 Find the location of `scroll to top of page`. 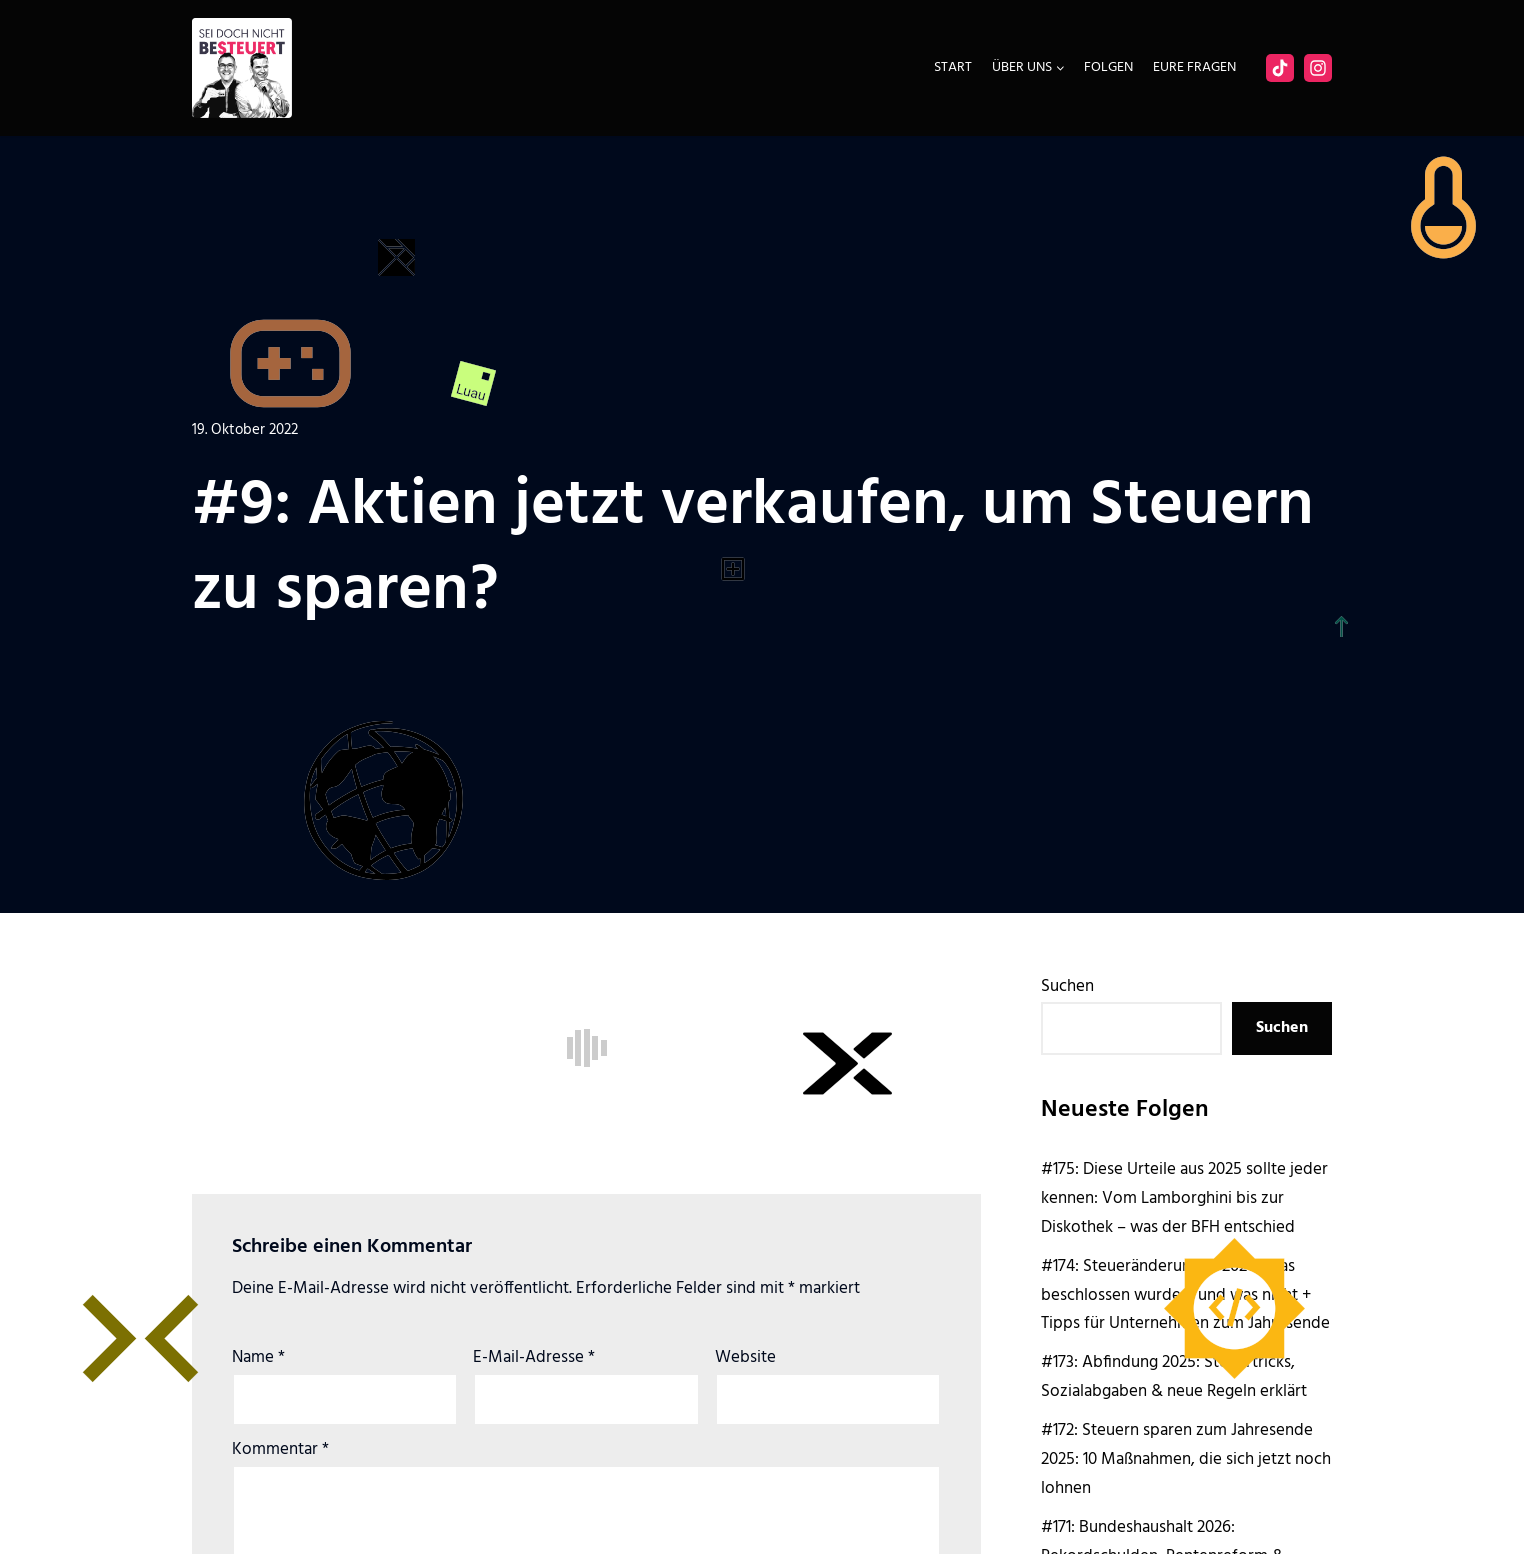

scroll to top of page is located at coordinates (1341, 626).